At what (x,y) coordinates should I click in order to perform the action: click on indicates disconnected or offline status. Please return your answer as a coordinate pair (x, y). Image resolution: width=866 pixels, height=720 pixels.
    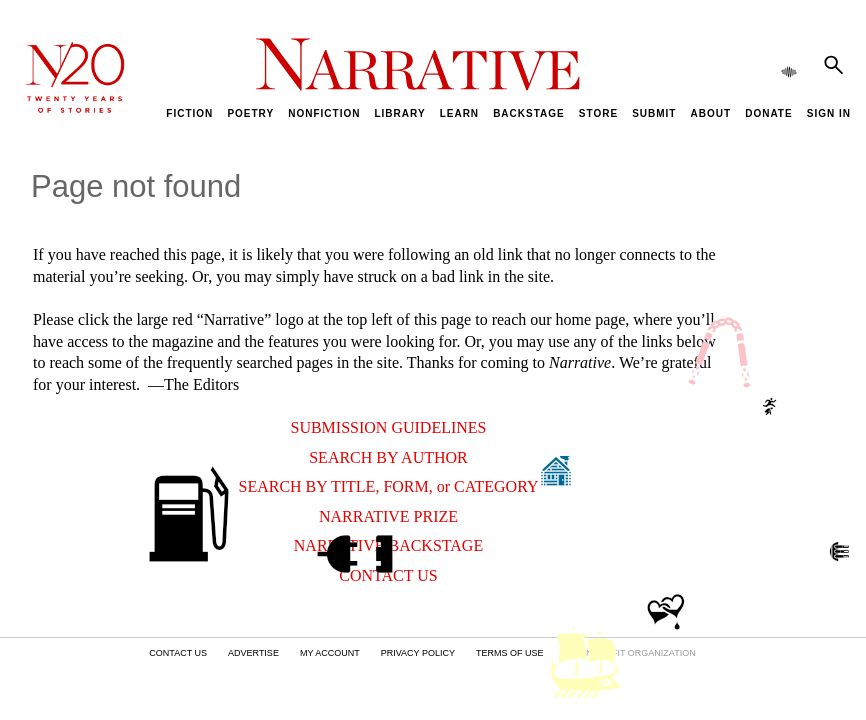
    Looking at the image, I should click on (355, 554).